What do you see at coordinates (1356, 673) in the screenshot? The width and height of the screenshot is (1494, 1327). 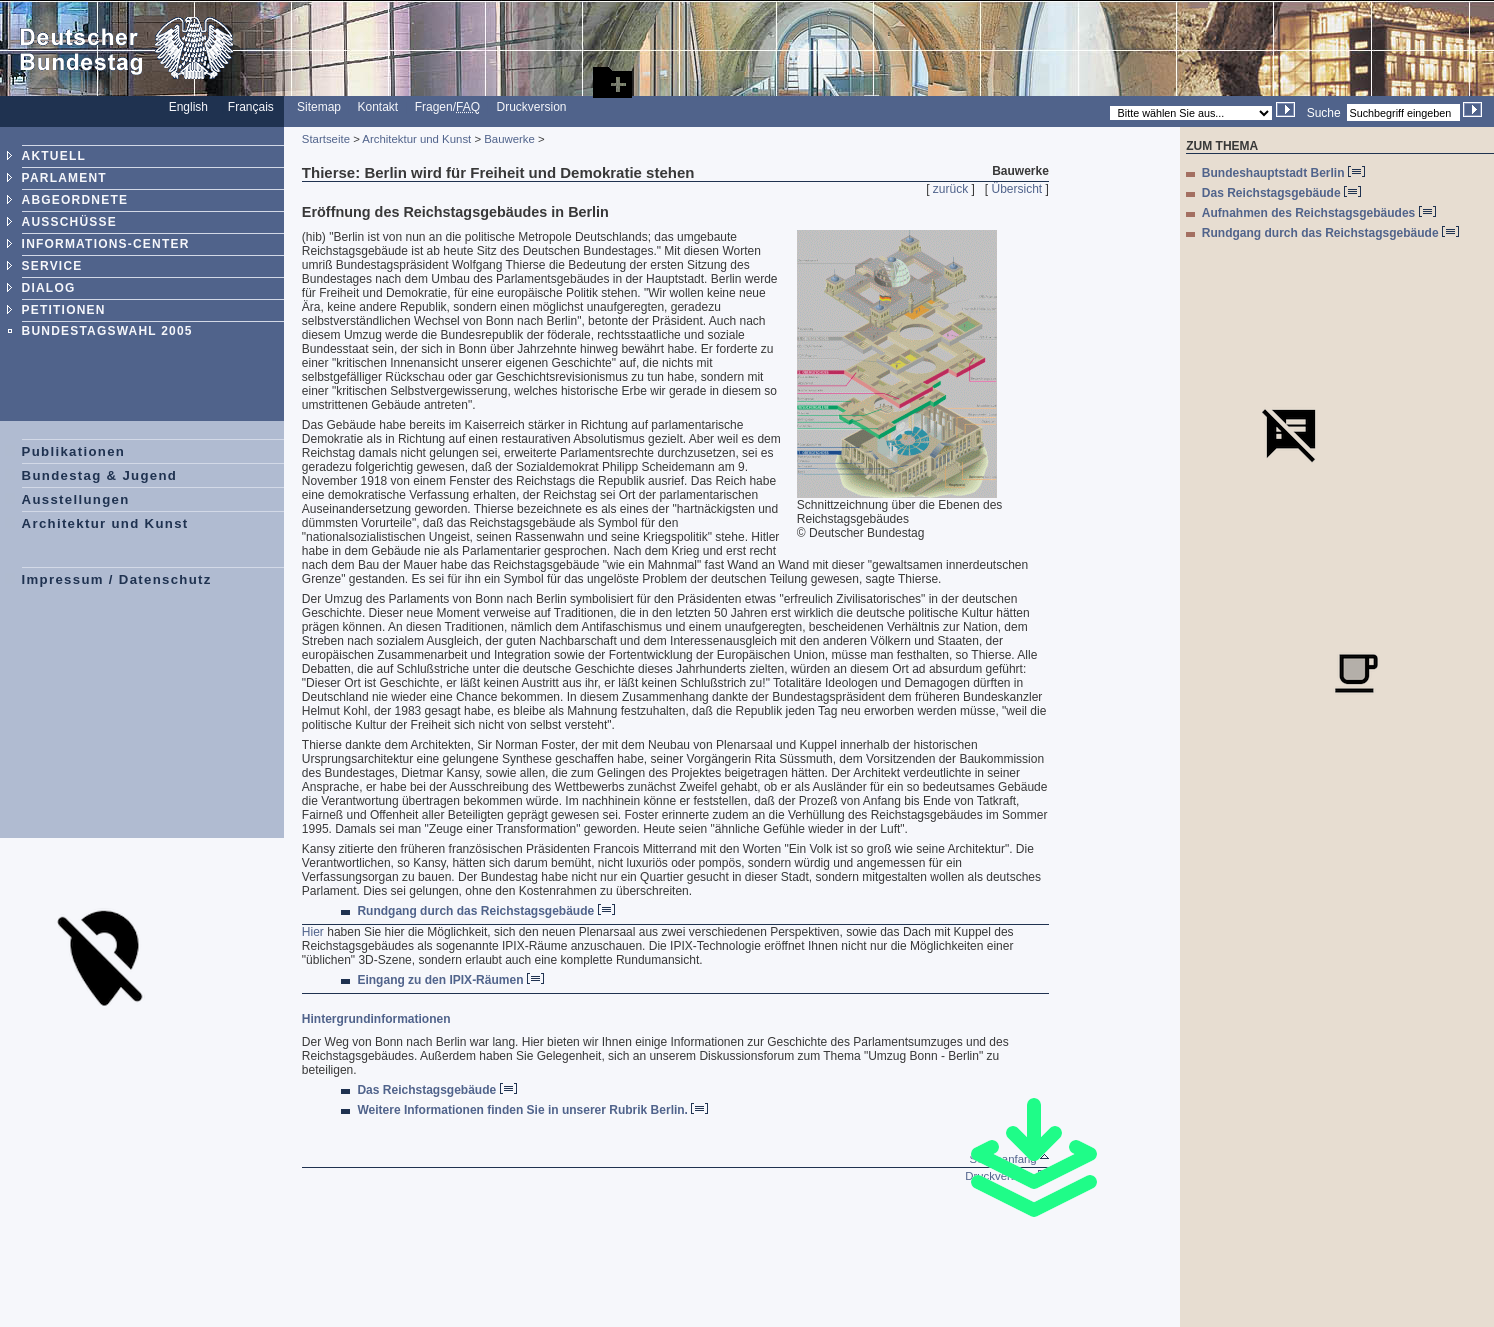 I see `find nearby coffee shops or cafes` at bounding box center [1356, 673].